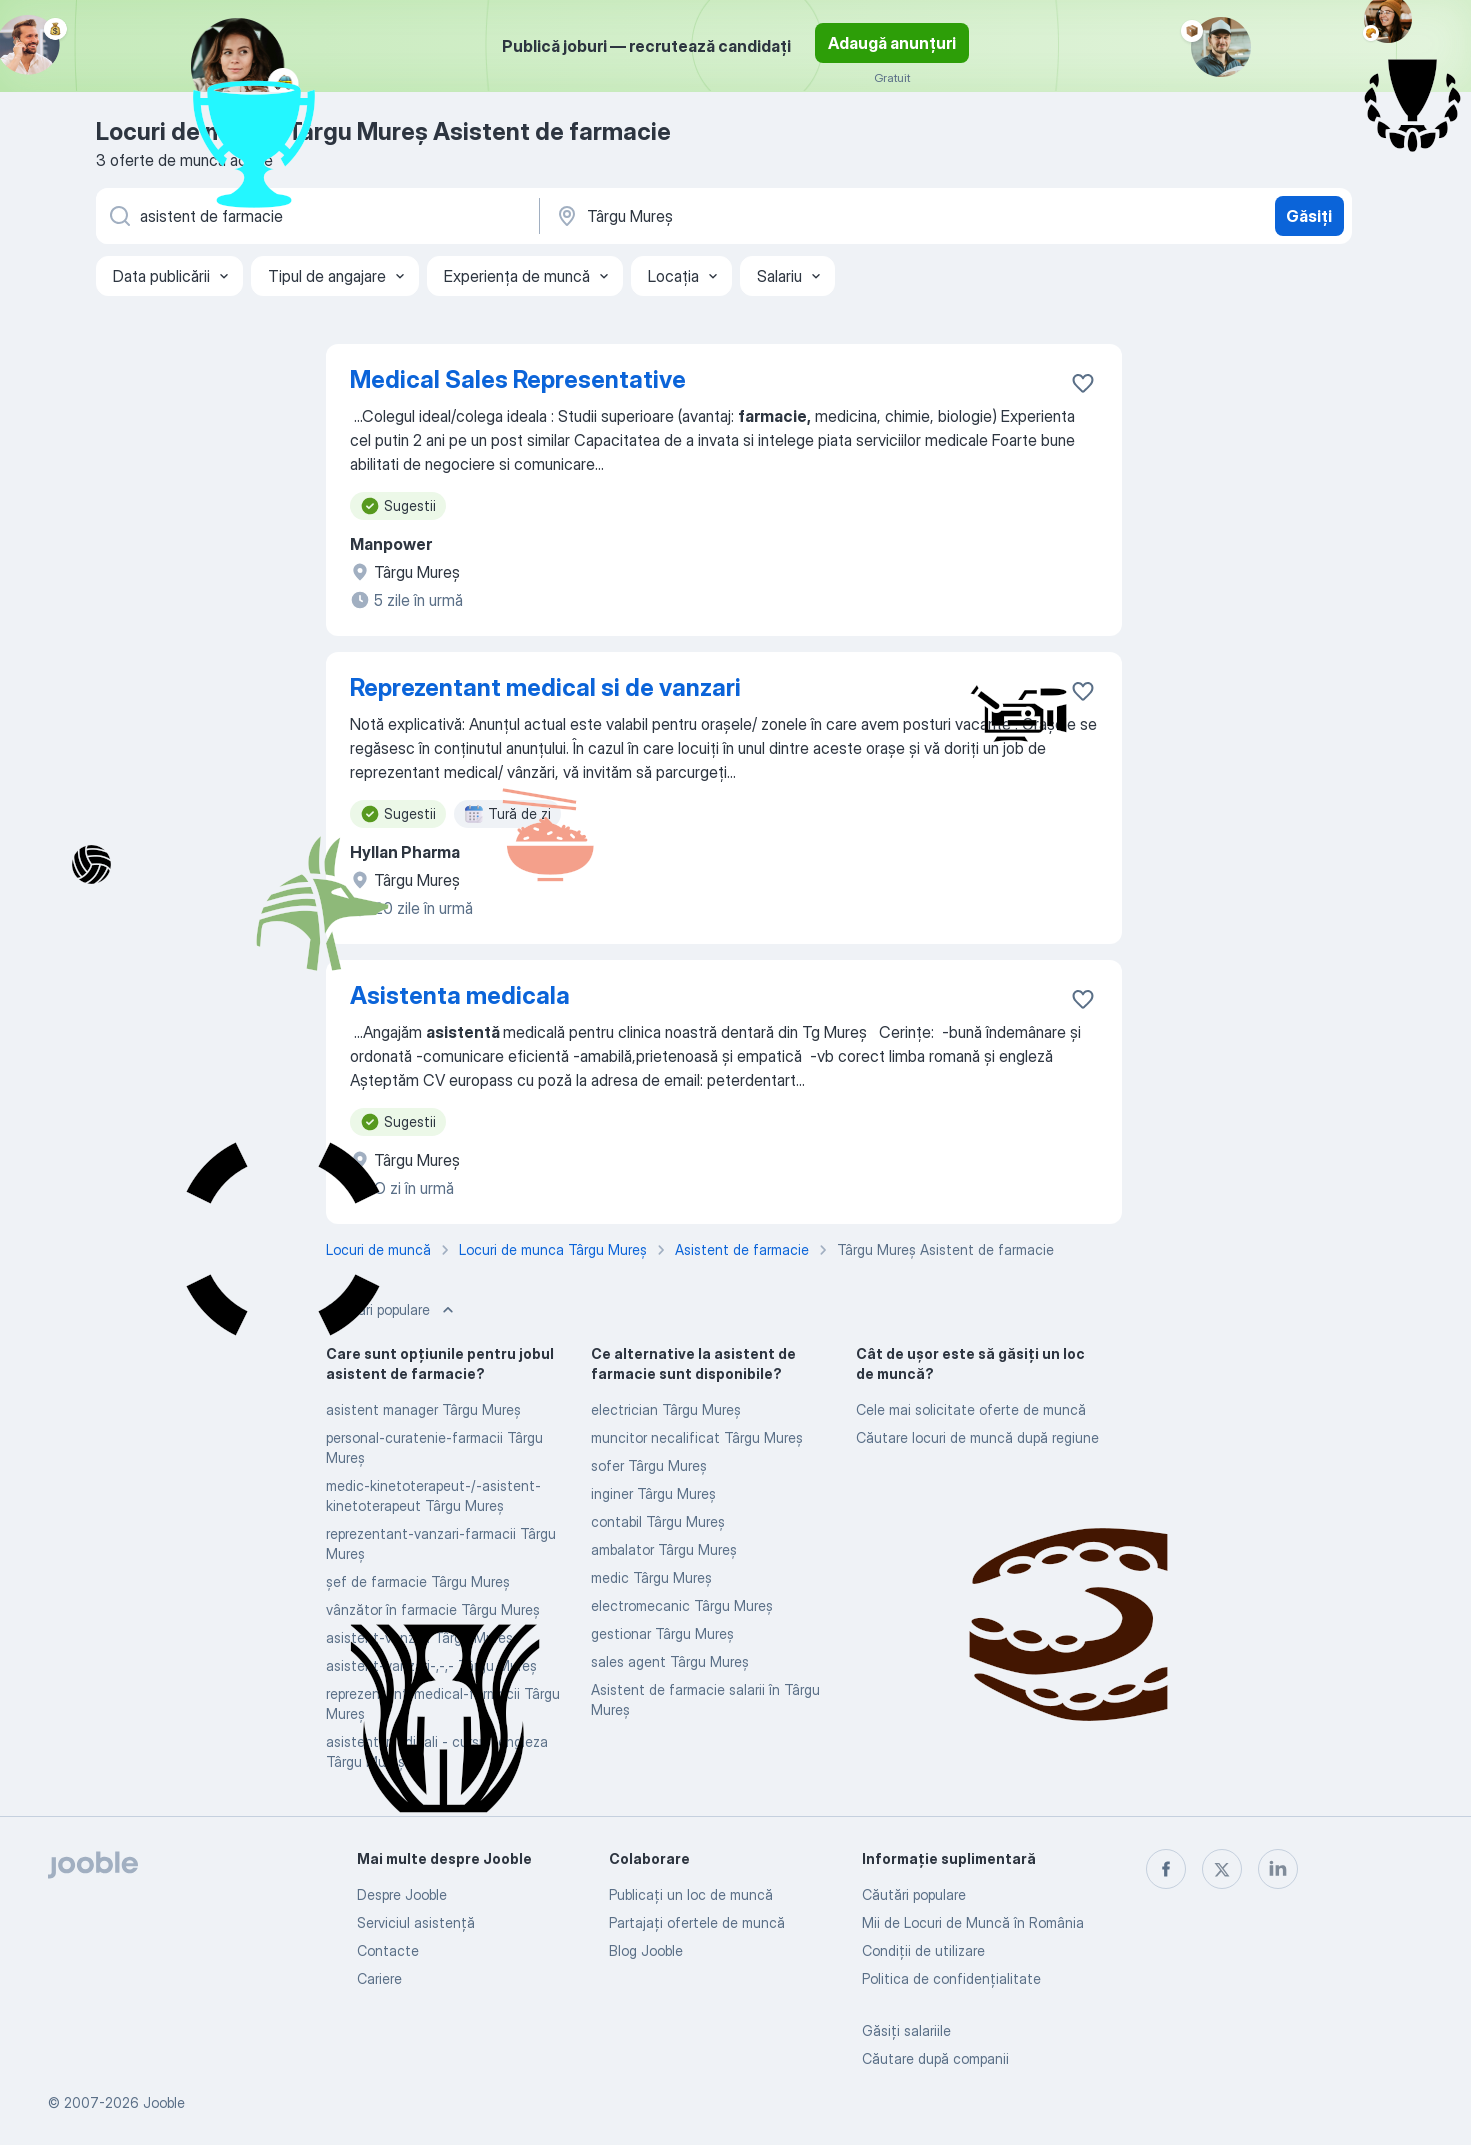 The width and height of the screenshot is (1471, 2145). I want to click on access volleyball or beach sports content, so click(91, 864).